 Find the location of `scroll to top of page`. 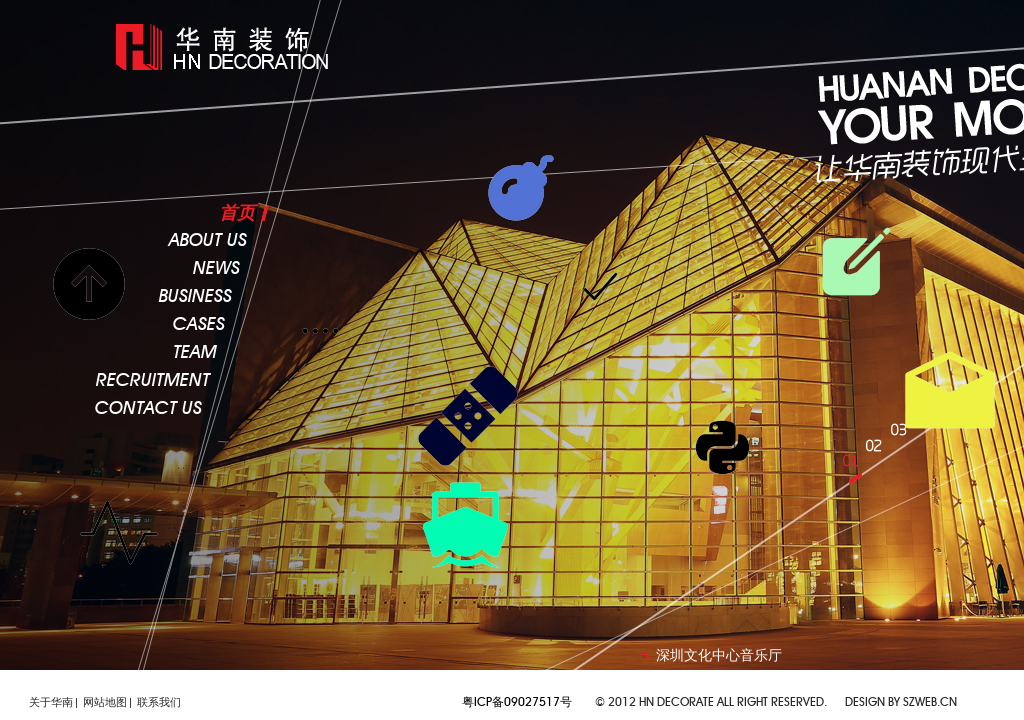

scroll to top of page is located at coordinates (89, 284).